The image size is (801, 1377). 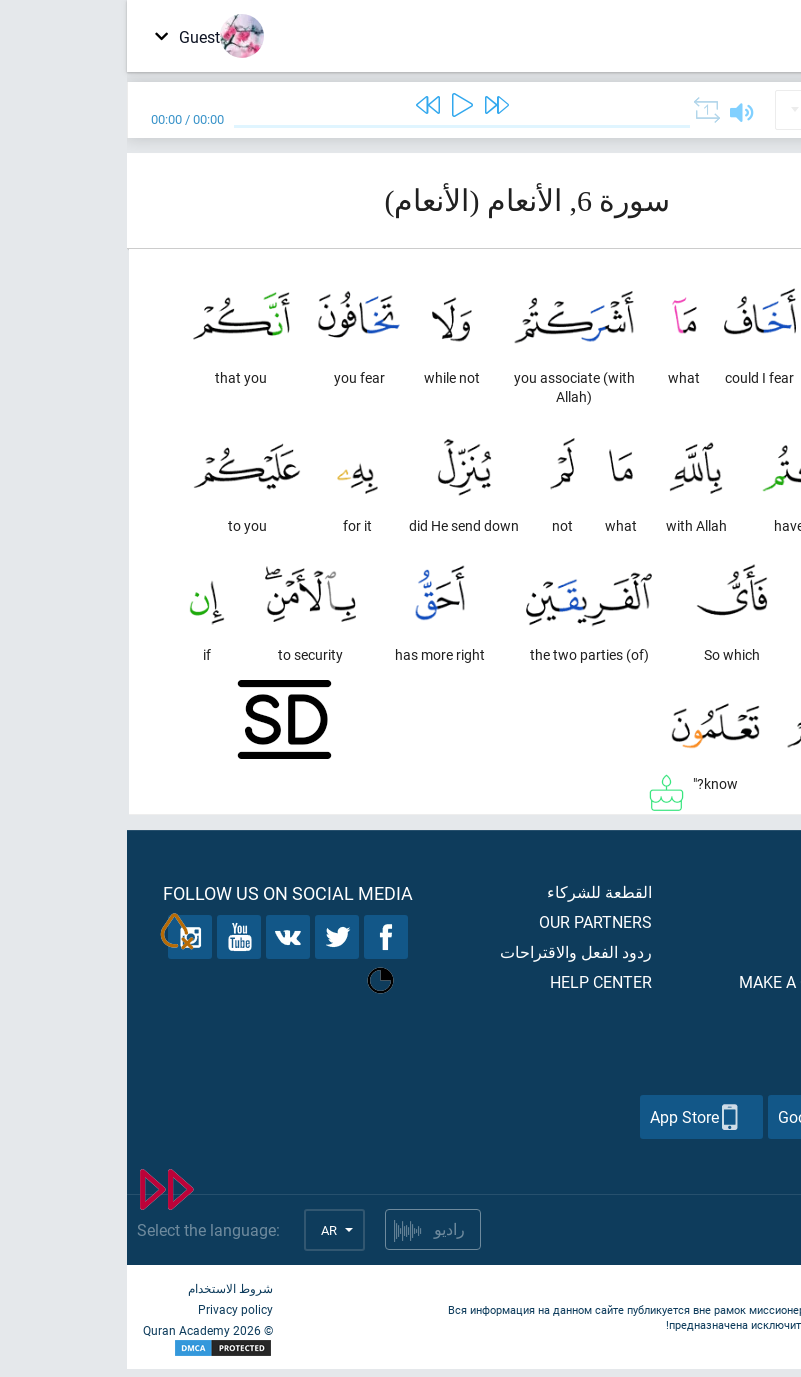 What do you see at coordinates (165, 1189) in the screenshot?
I see `skip to the next track` at bounding box center [165, 1189].